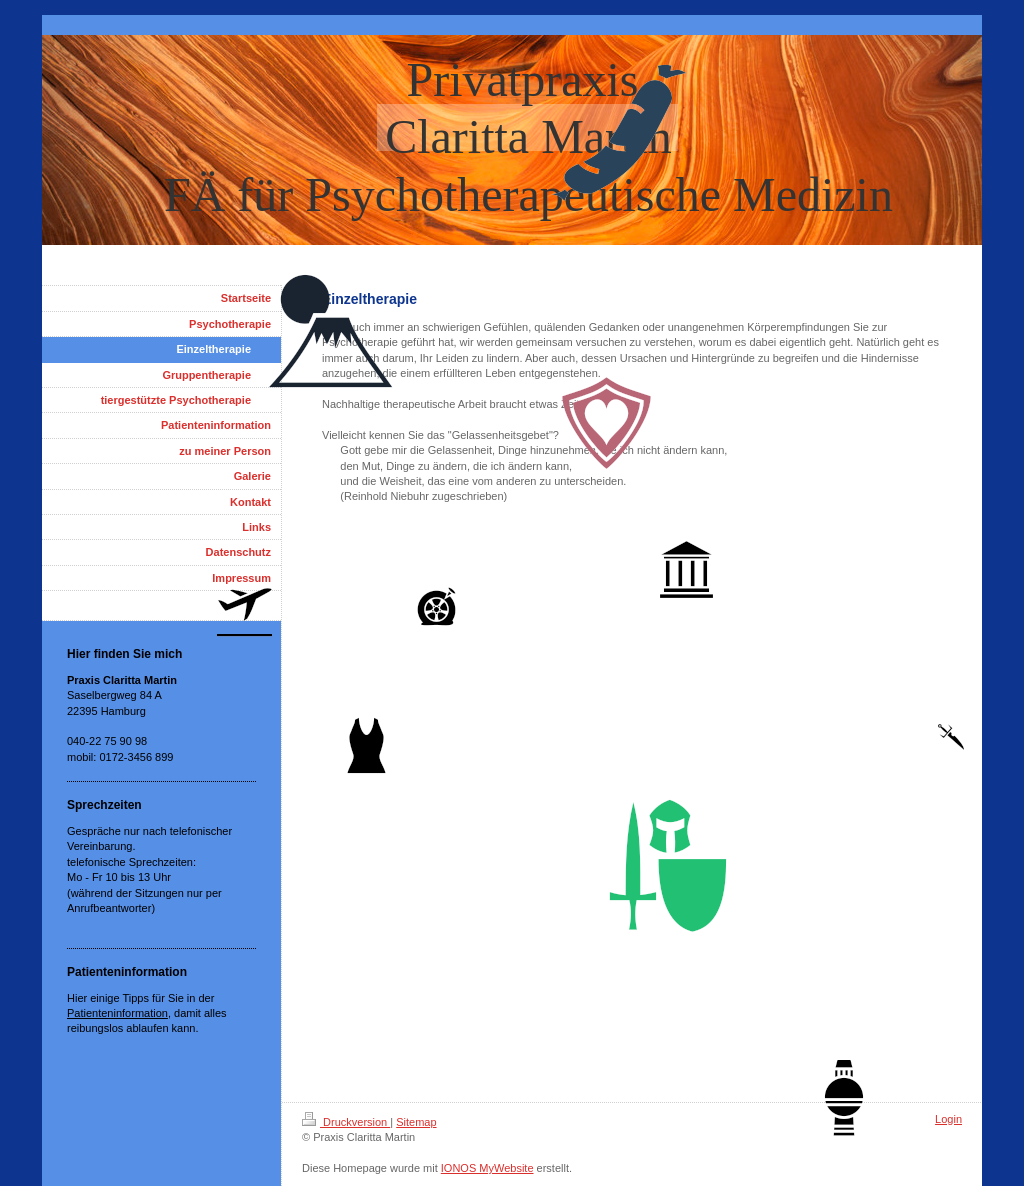 The width and height of the screenshot is (1024, 1186). I want to click on access banking or financial services, so click(686, 569).